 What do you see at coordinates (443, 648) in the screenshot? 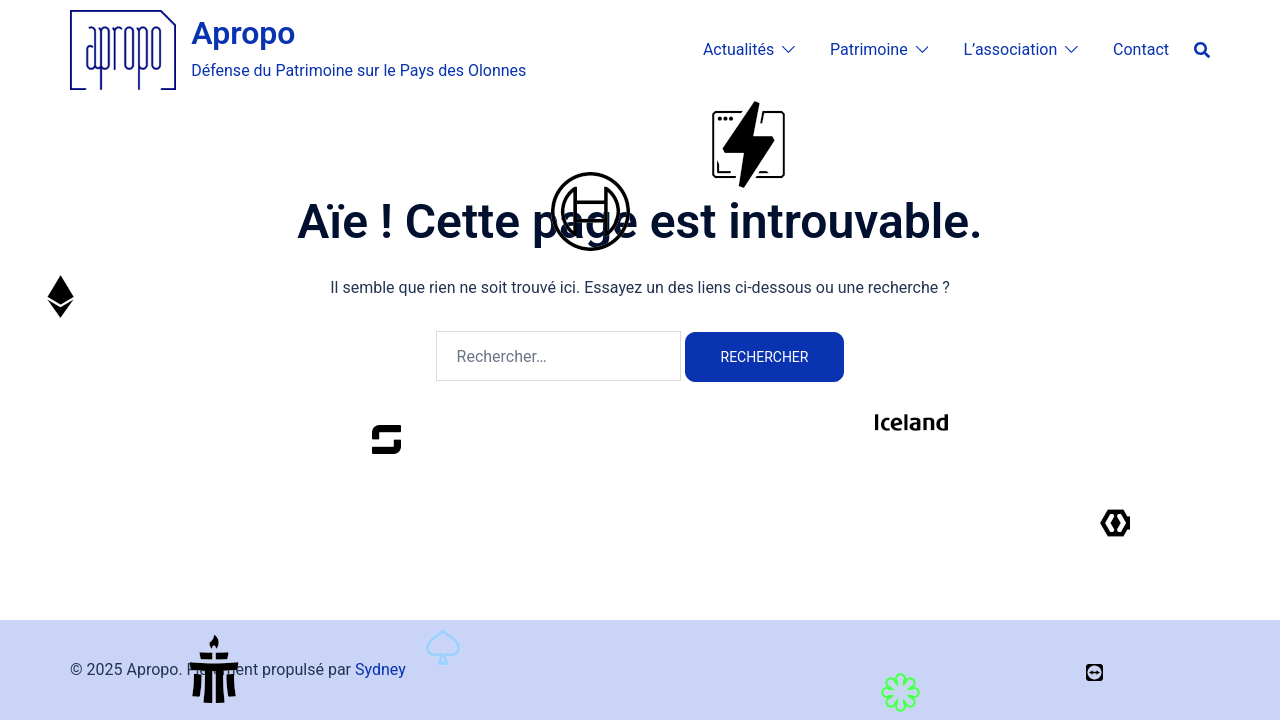
I see `spade suit symbol for card games` at bounding box center [443, 648].